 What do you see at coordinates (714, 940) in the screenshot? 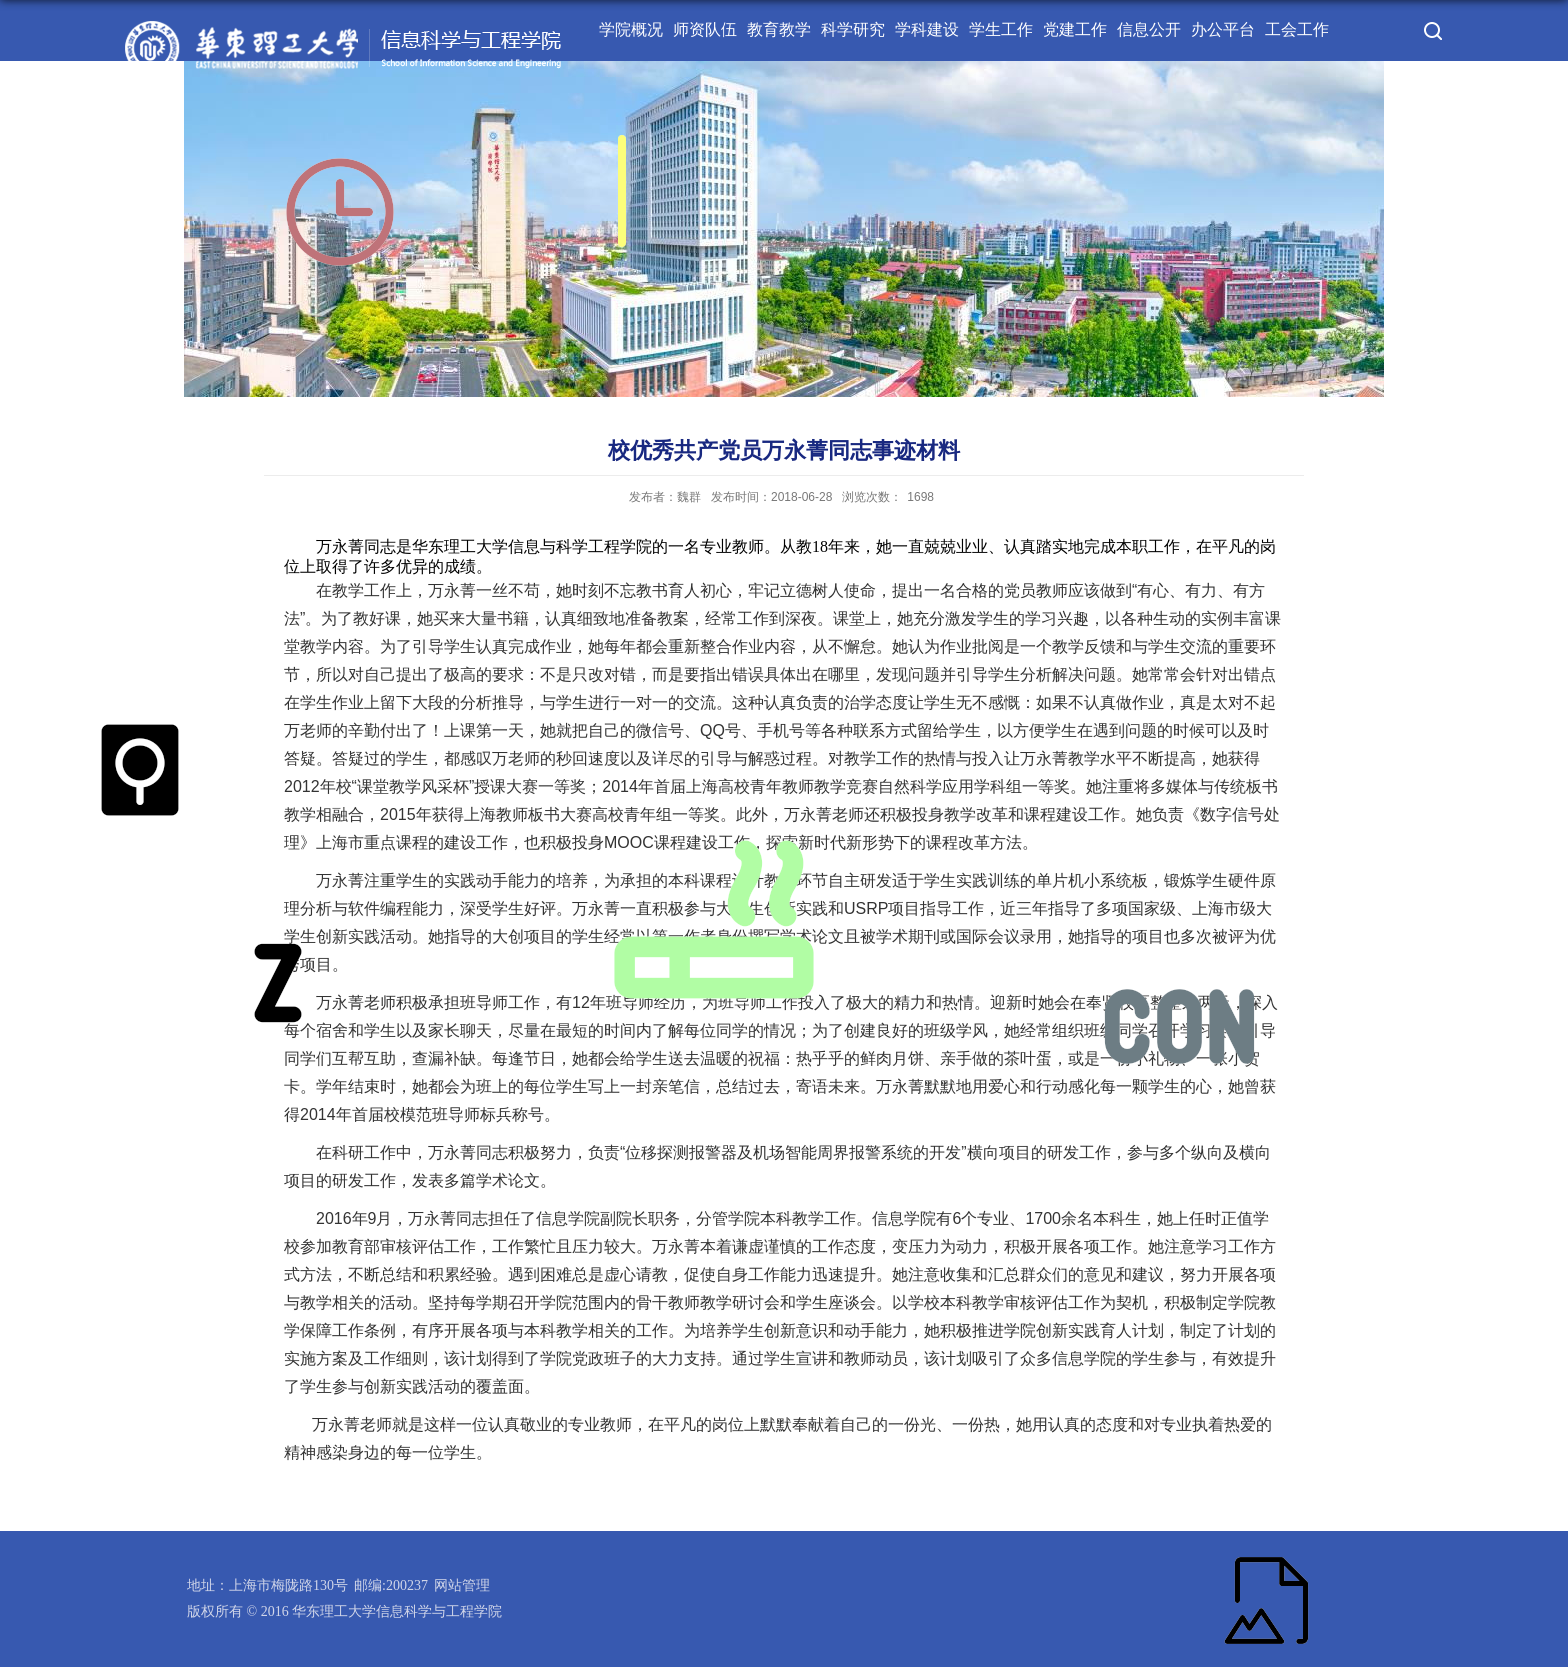
I see `indicates a designated smoking area` at bounding box center [714, 940].